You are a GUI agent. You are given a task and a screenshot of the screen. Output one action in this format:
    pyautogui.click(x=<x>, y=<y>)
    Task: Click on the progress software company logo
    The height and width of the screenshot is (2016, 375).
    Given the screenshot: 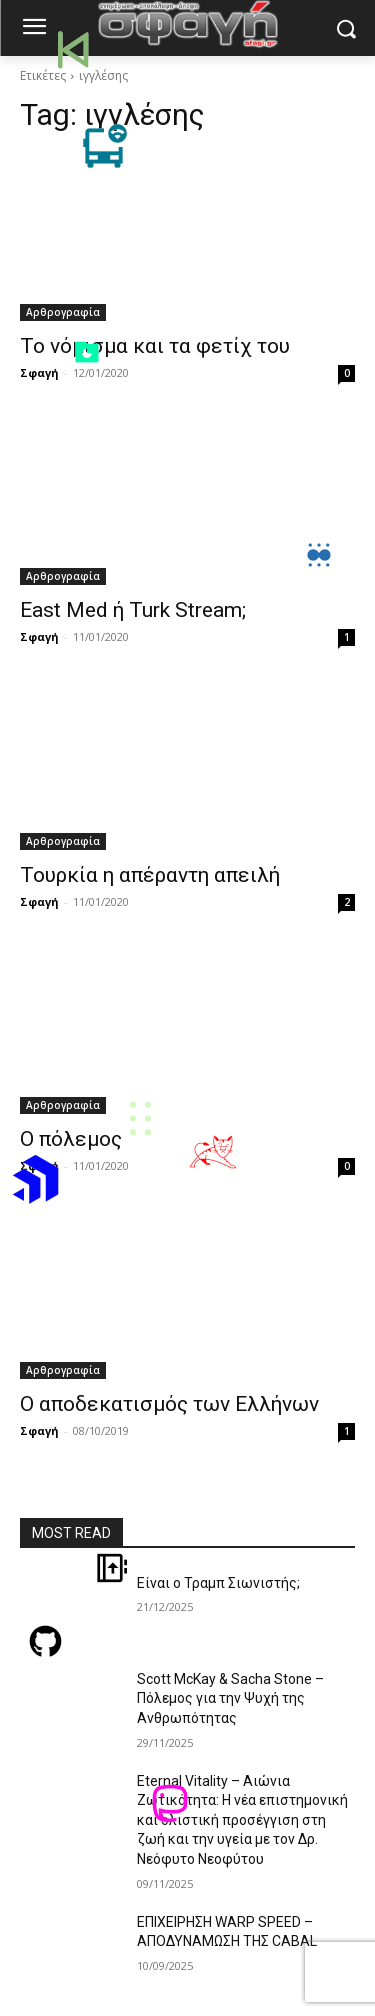 What is the action you would take?
    pyautogui.click(x=35, y=1179)
    